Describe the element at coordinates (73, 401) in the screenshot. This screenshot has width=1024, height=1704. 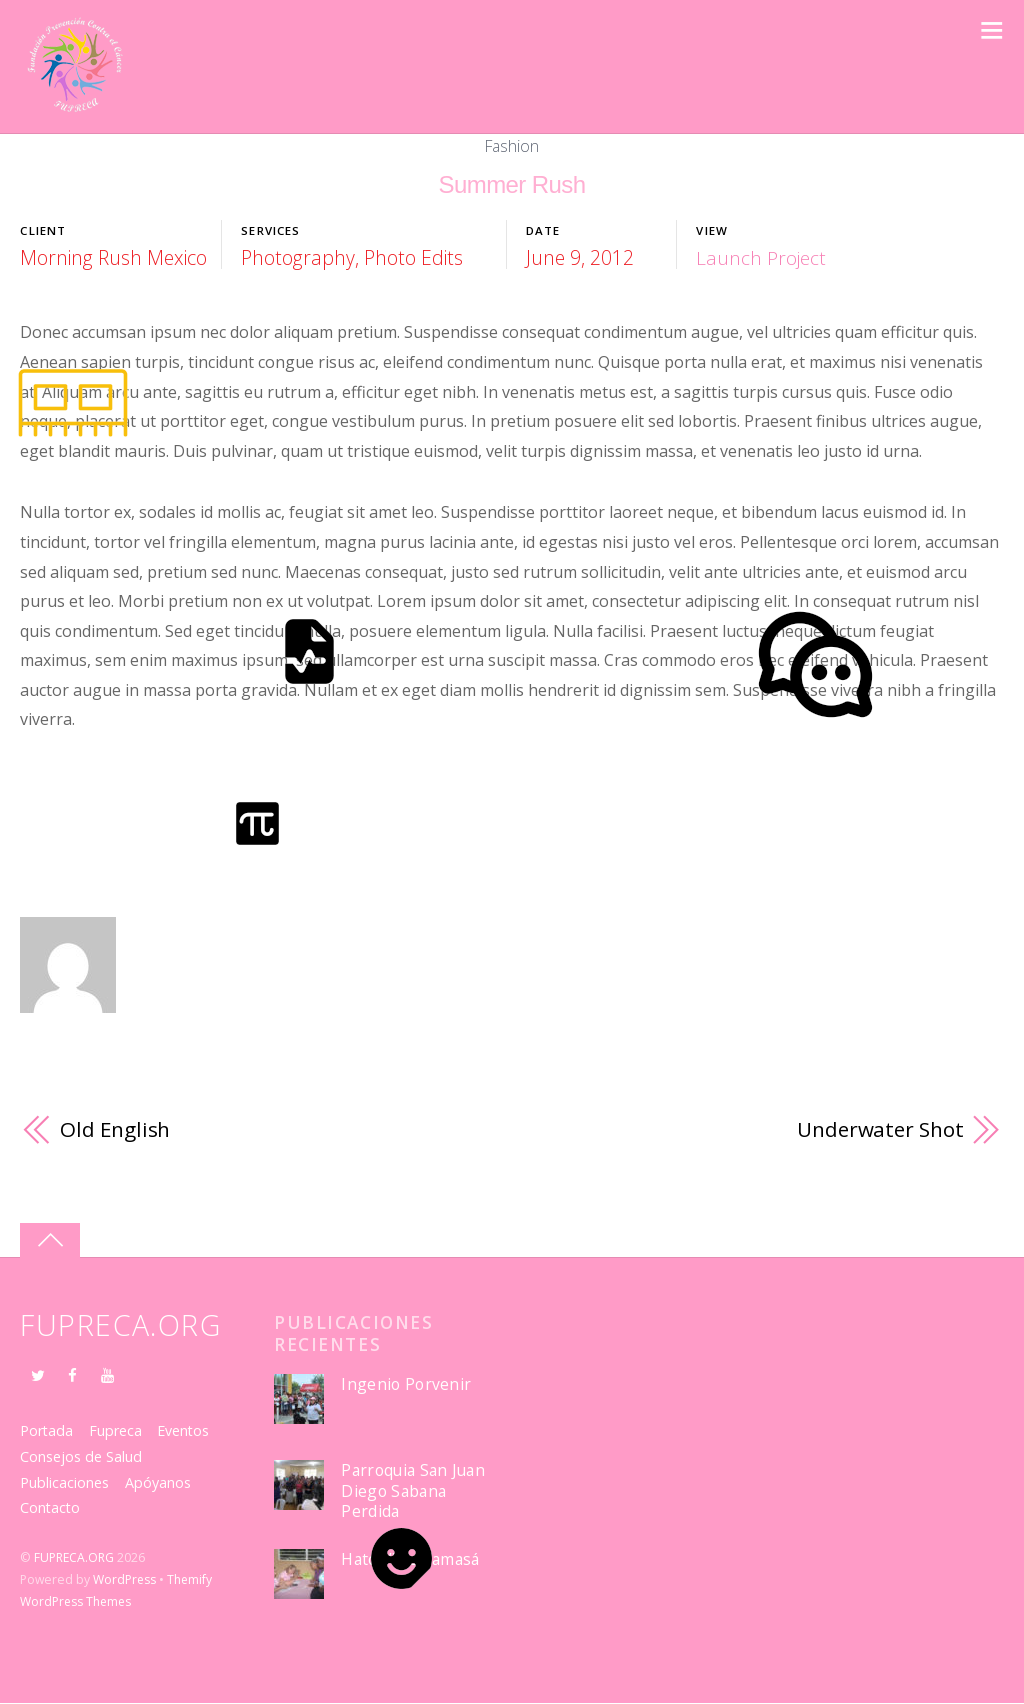
I see `view device memory or RAM usage` at that location.